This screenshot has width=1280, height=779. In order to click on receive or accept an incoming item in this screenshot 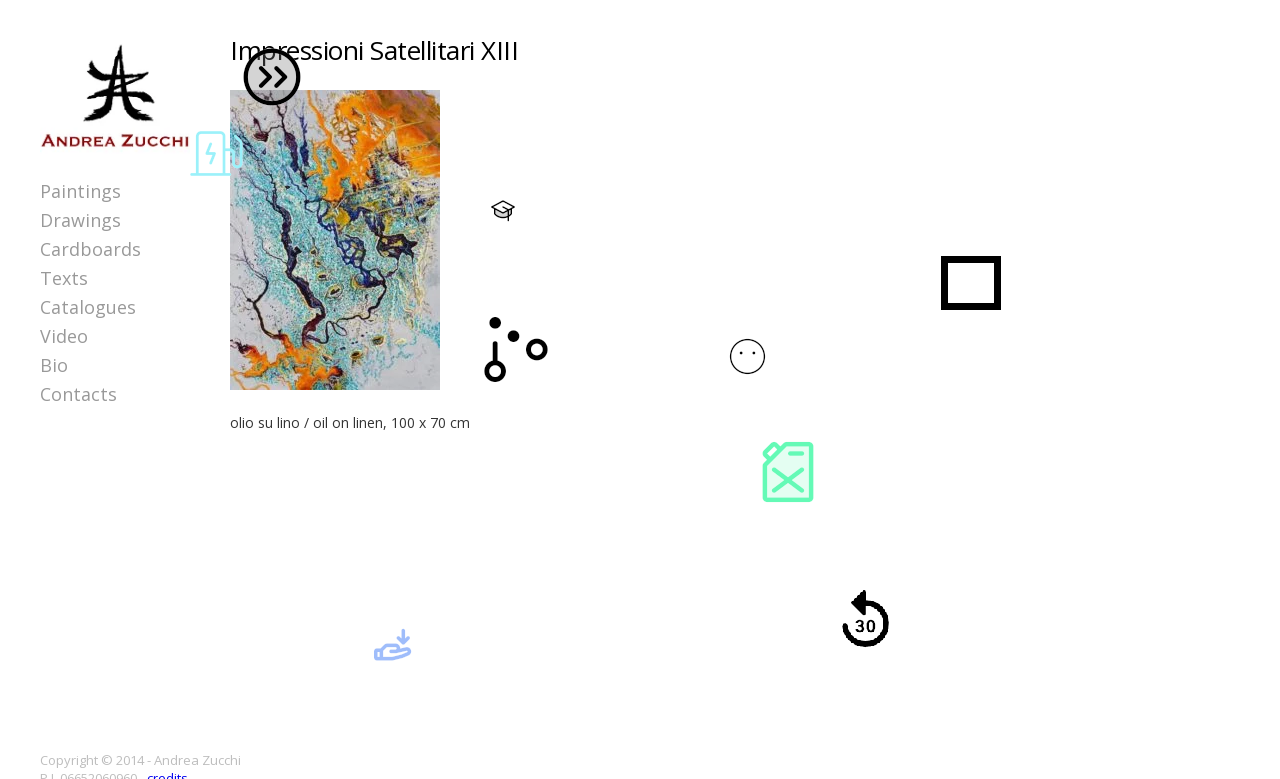, I will do `click(393, 646)`.